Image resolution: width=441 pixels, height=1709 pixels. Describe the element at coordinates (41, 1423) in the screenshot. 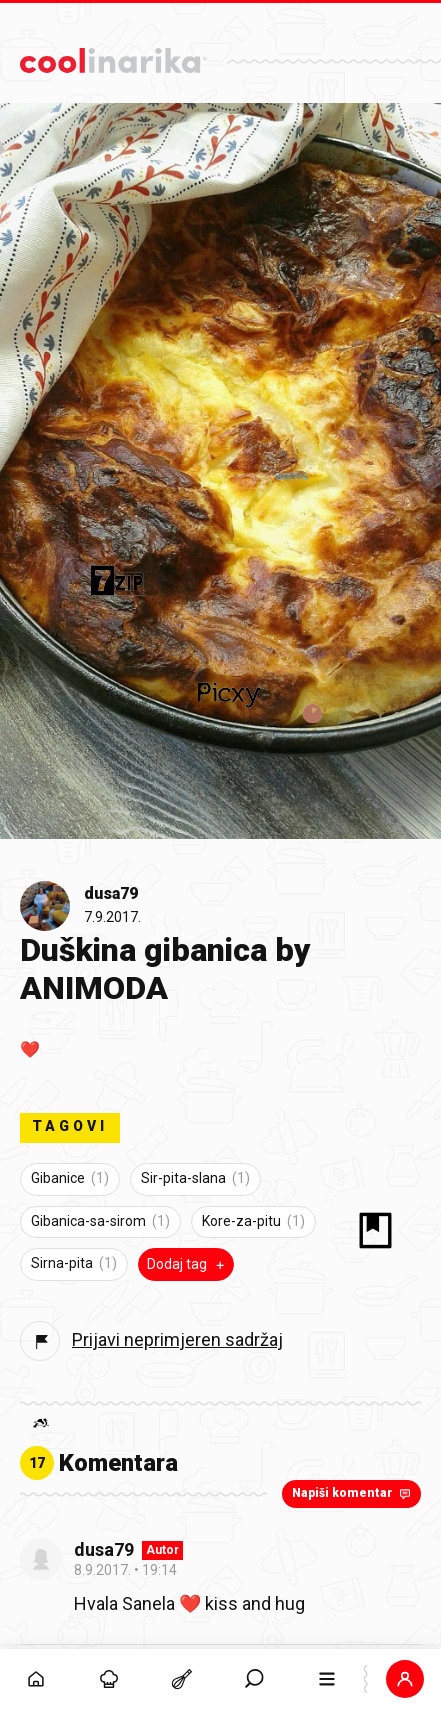

I see `strongSwan VPN client application` at that location.